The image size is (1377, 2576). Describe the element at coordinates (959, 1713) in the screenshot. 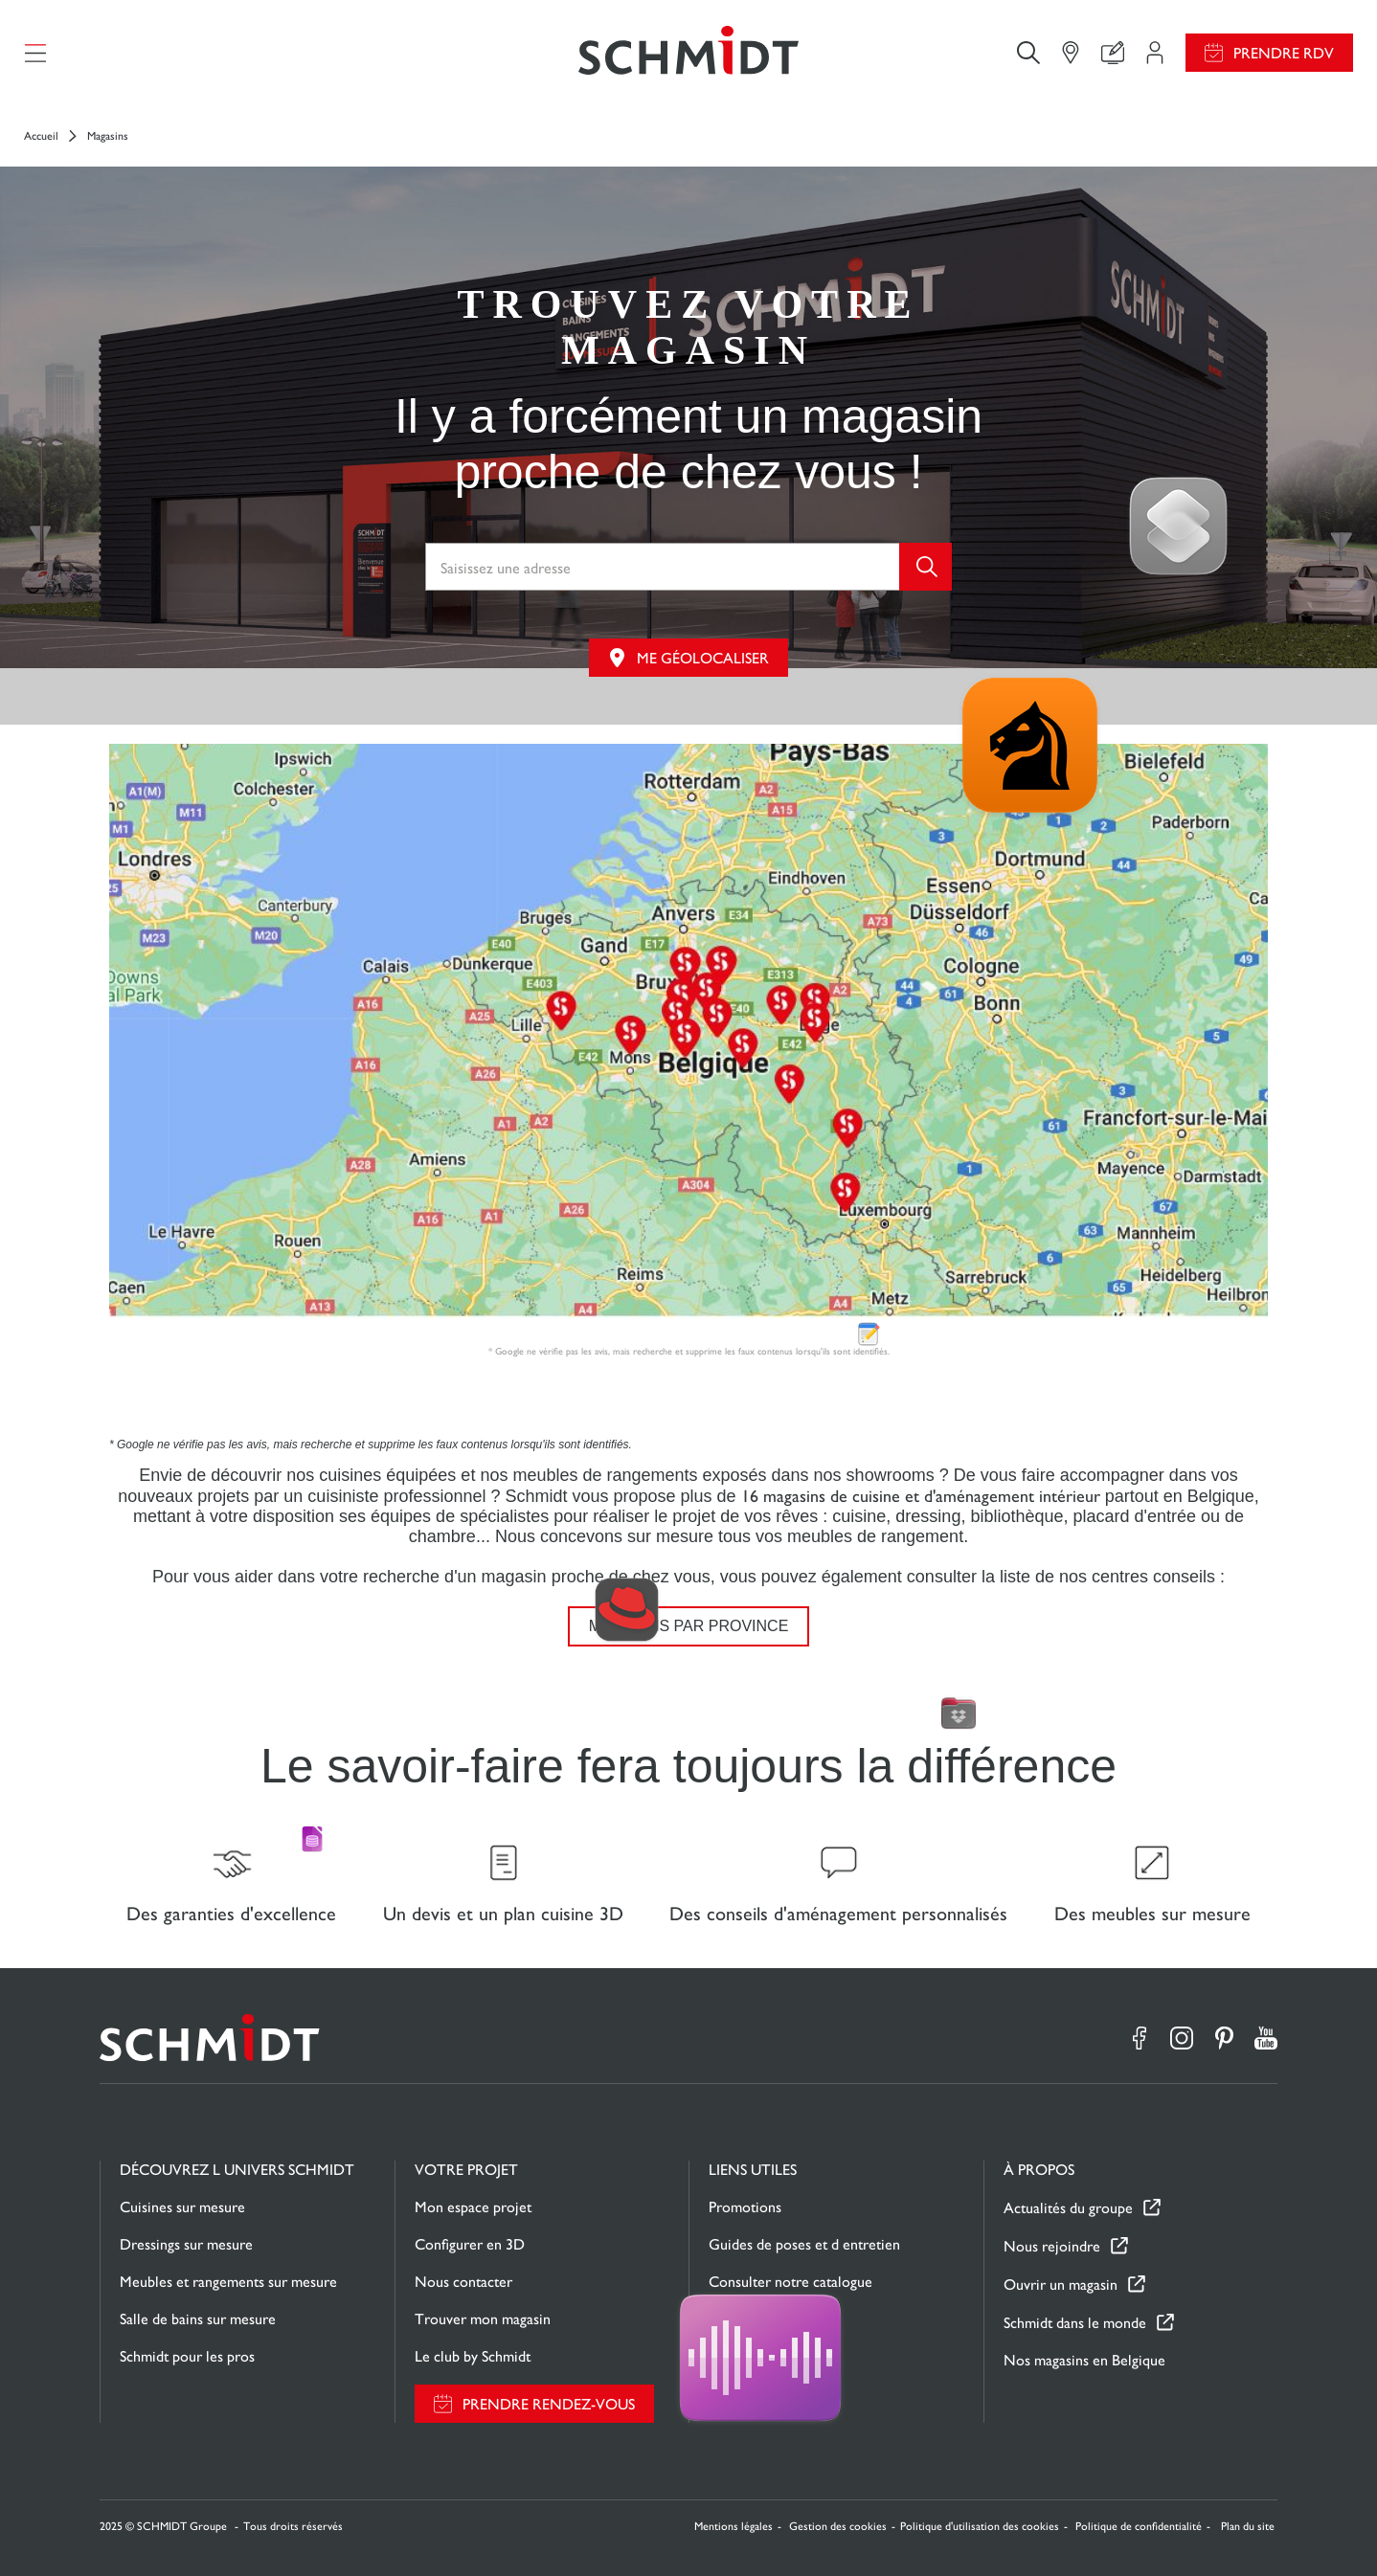

I see `open your dropbox folder` at that location.